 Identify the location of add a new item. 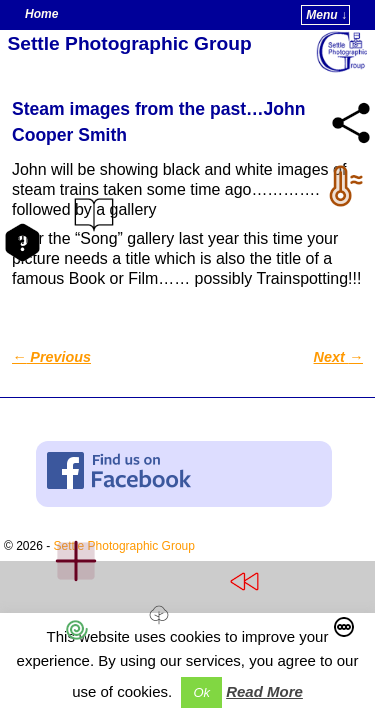
(76, 561).